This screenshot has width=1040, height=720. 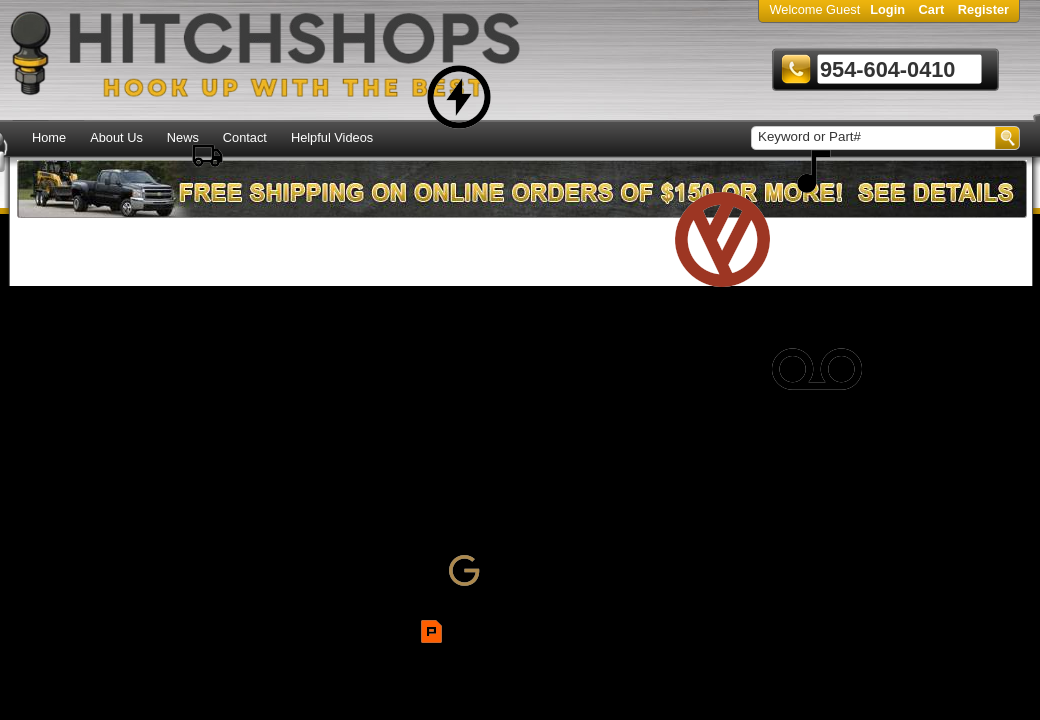 What do you see at coordinates (817, 371) in the screenshot?
I see `access voicemail messages` at bounding box center [817, 371].